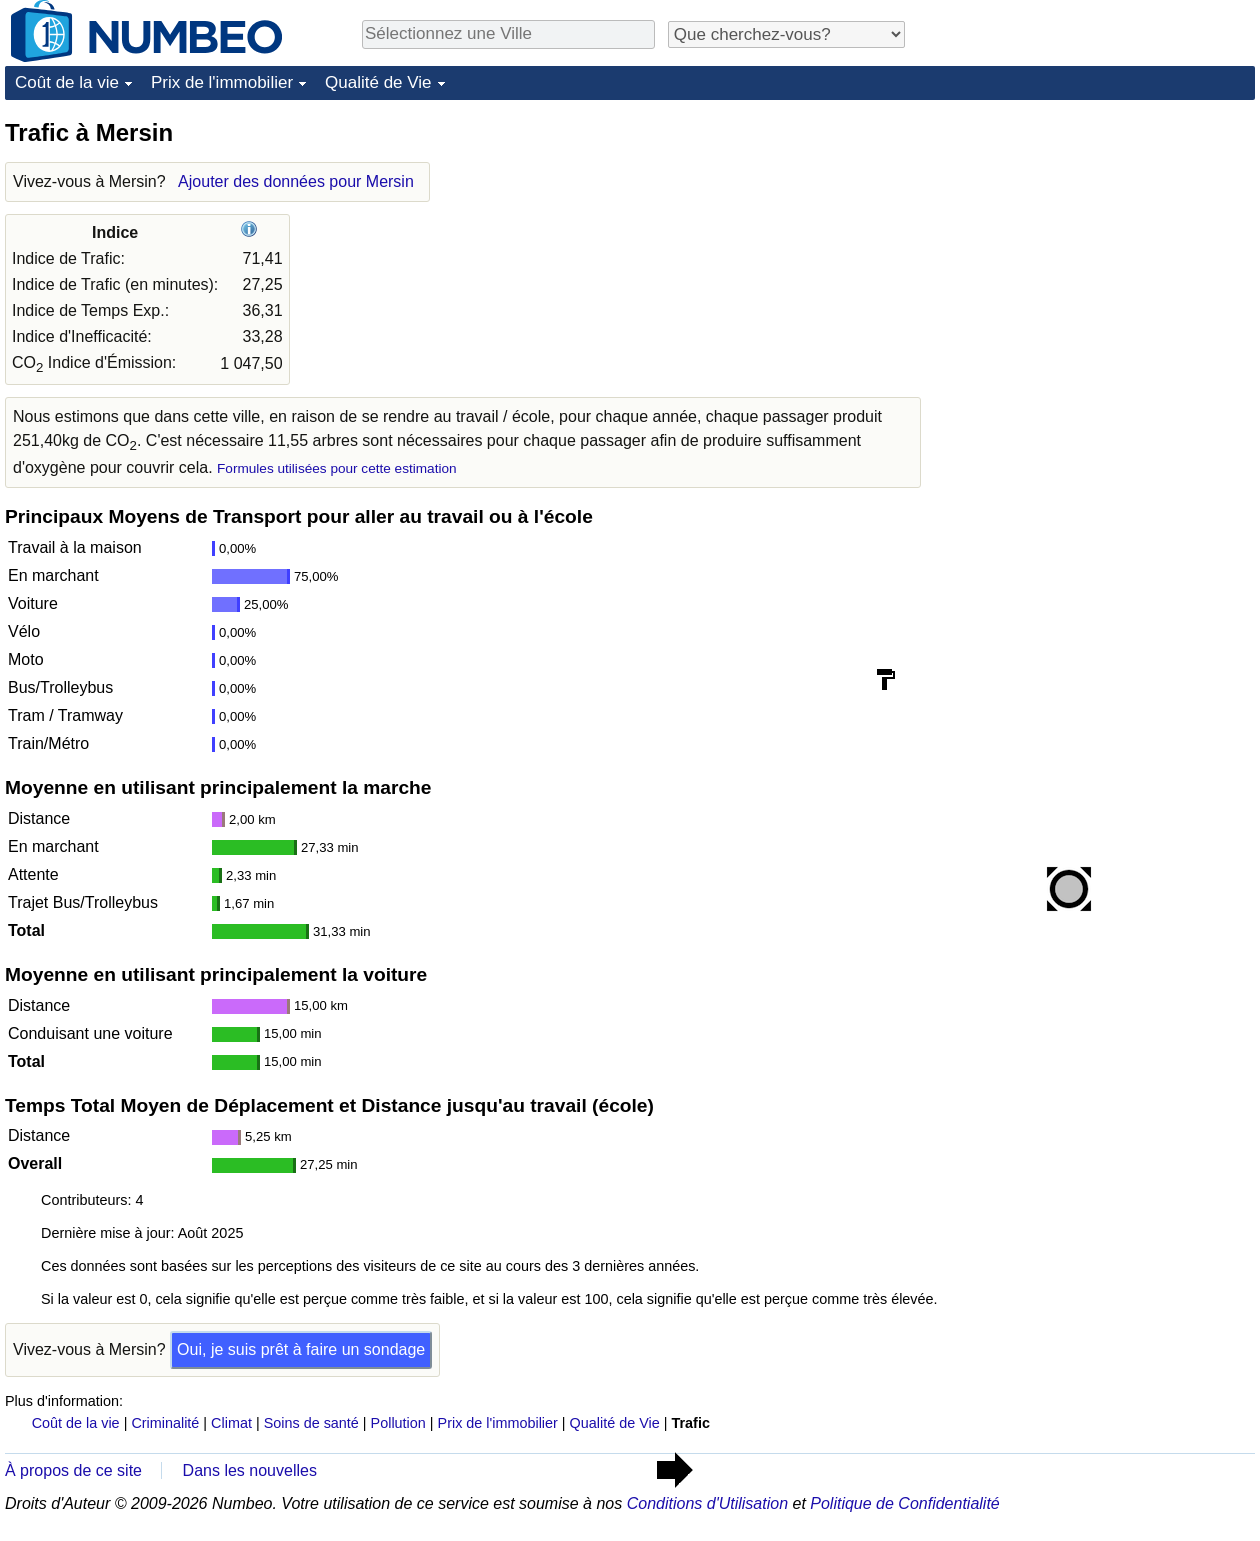 The image size is (1260, 1541). Describe the element at coordinates (885, 679) in the screenshot. I see `apply formatting style to selected content` at that location.